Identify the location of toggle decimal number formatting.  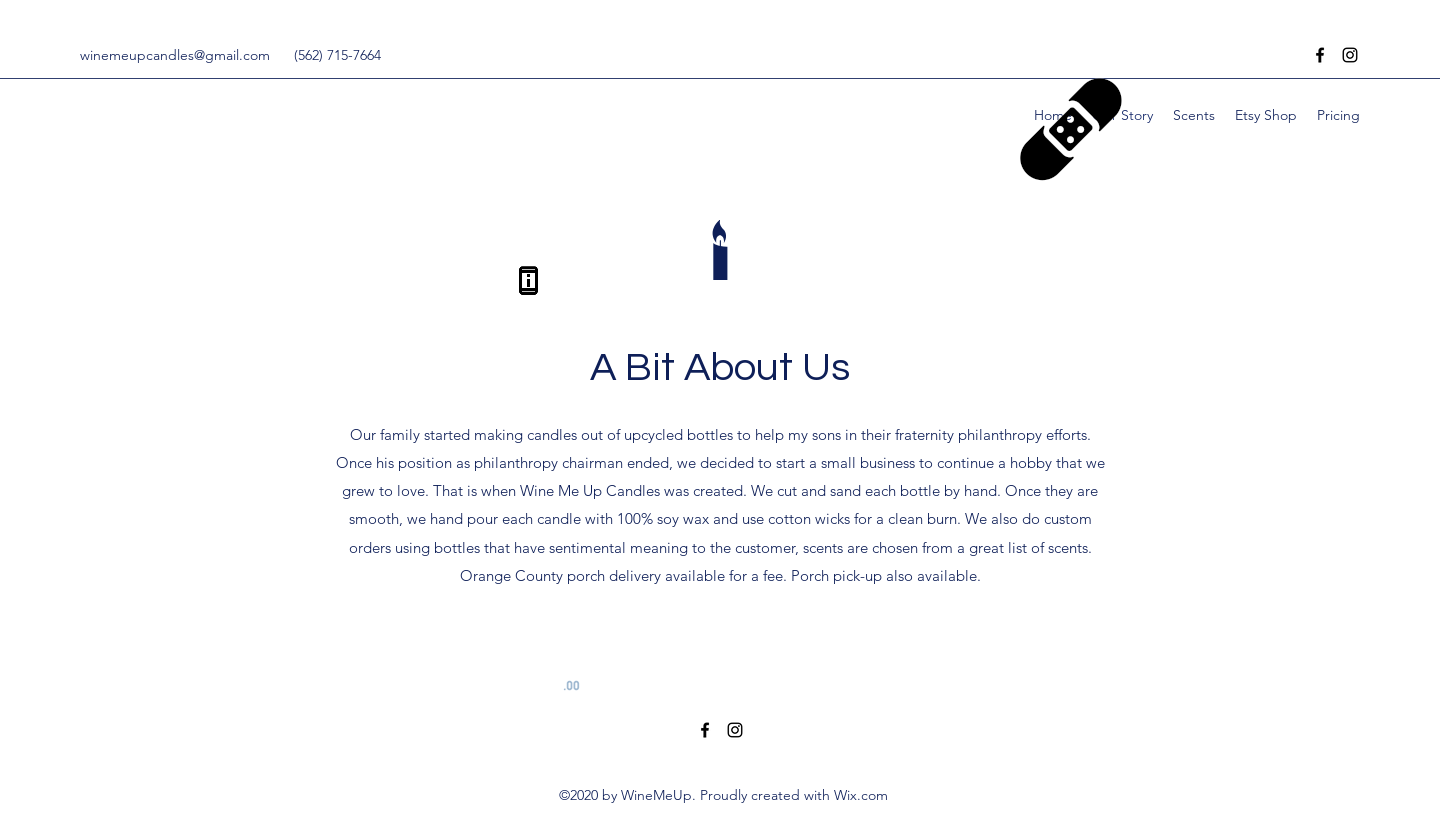
(571, 685).